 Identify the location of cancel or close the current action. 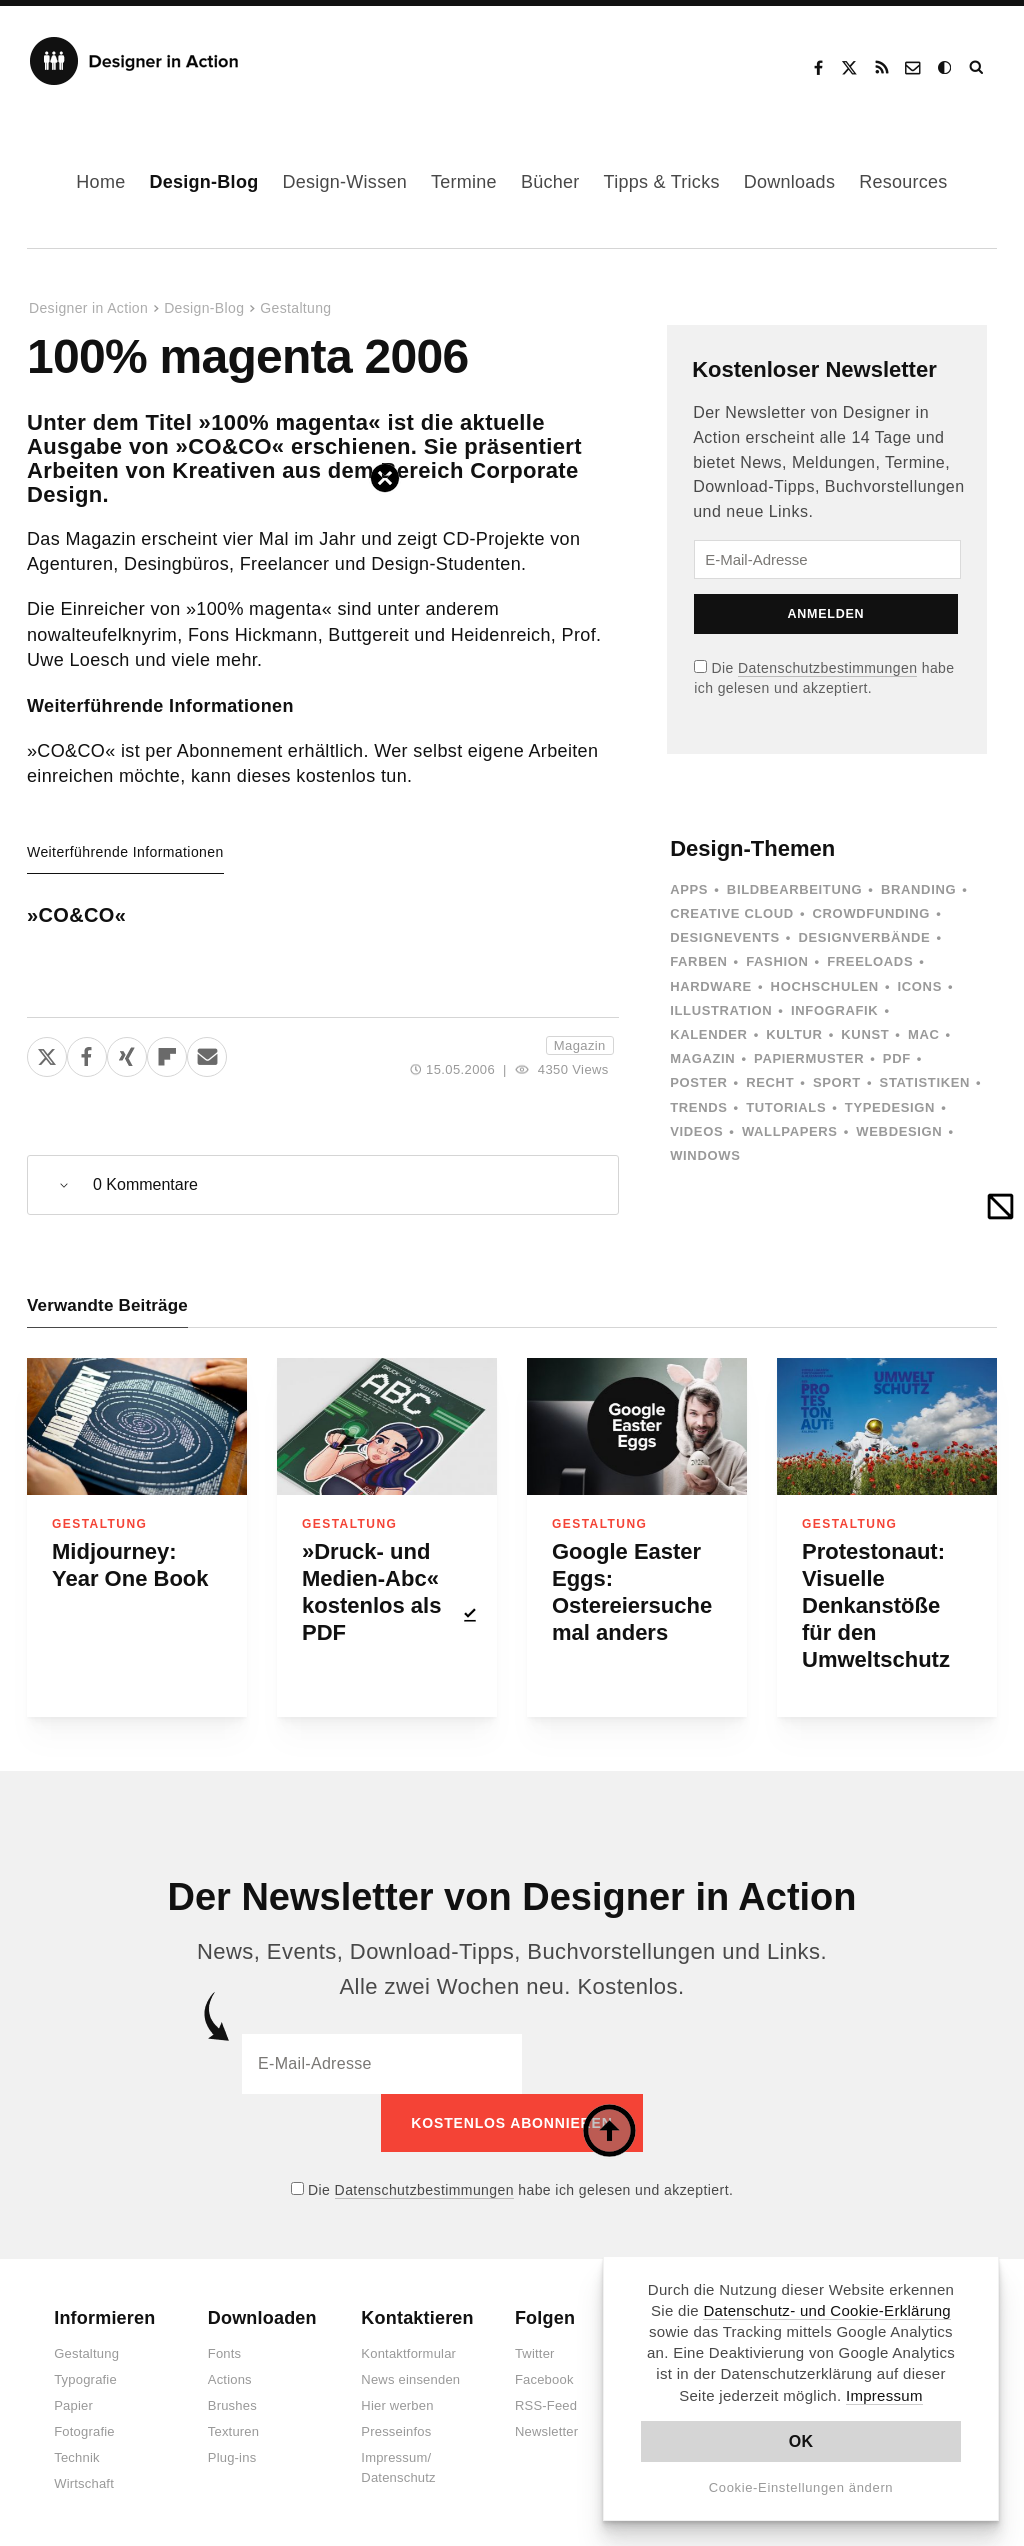
(385, 478).